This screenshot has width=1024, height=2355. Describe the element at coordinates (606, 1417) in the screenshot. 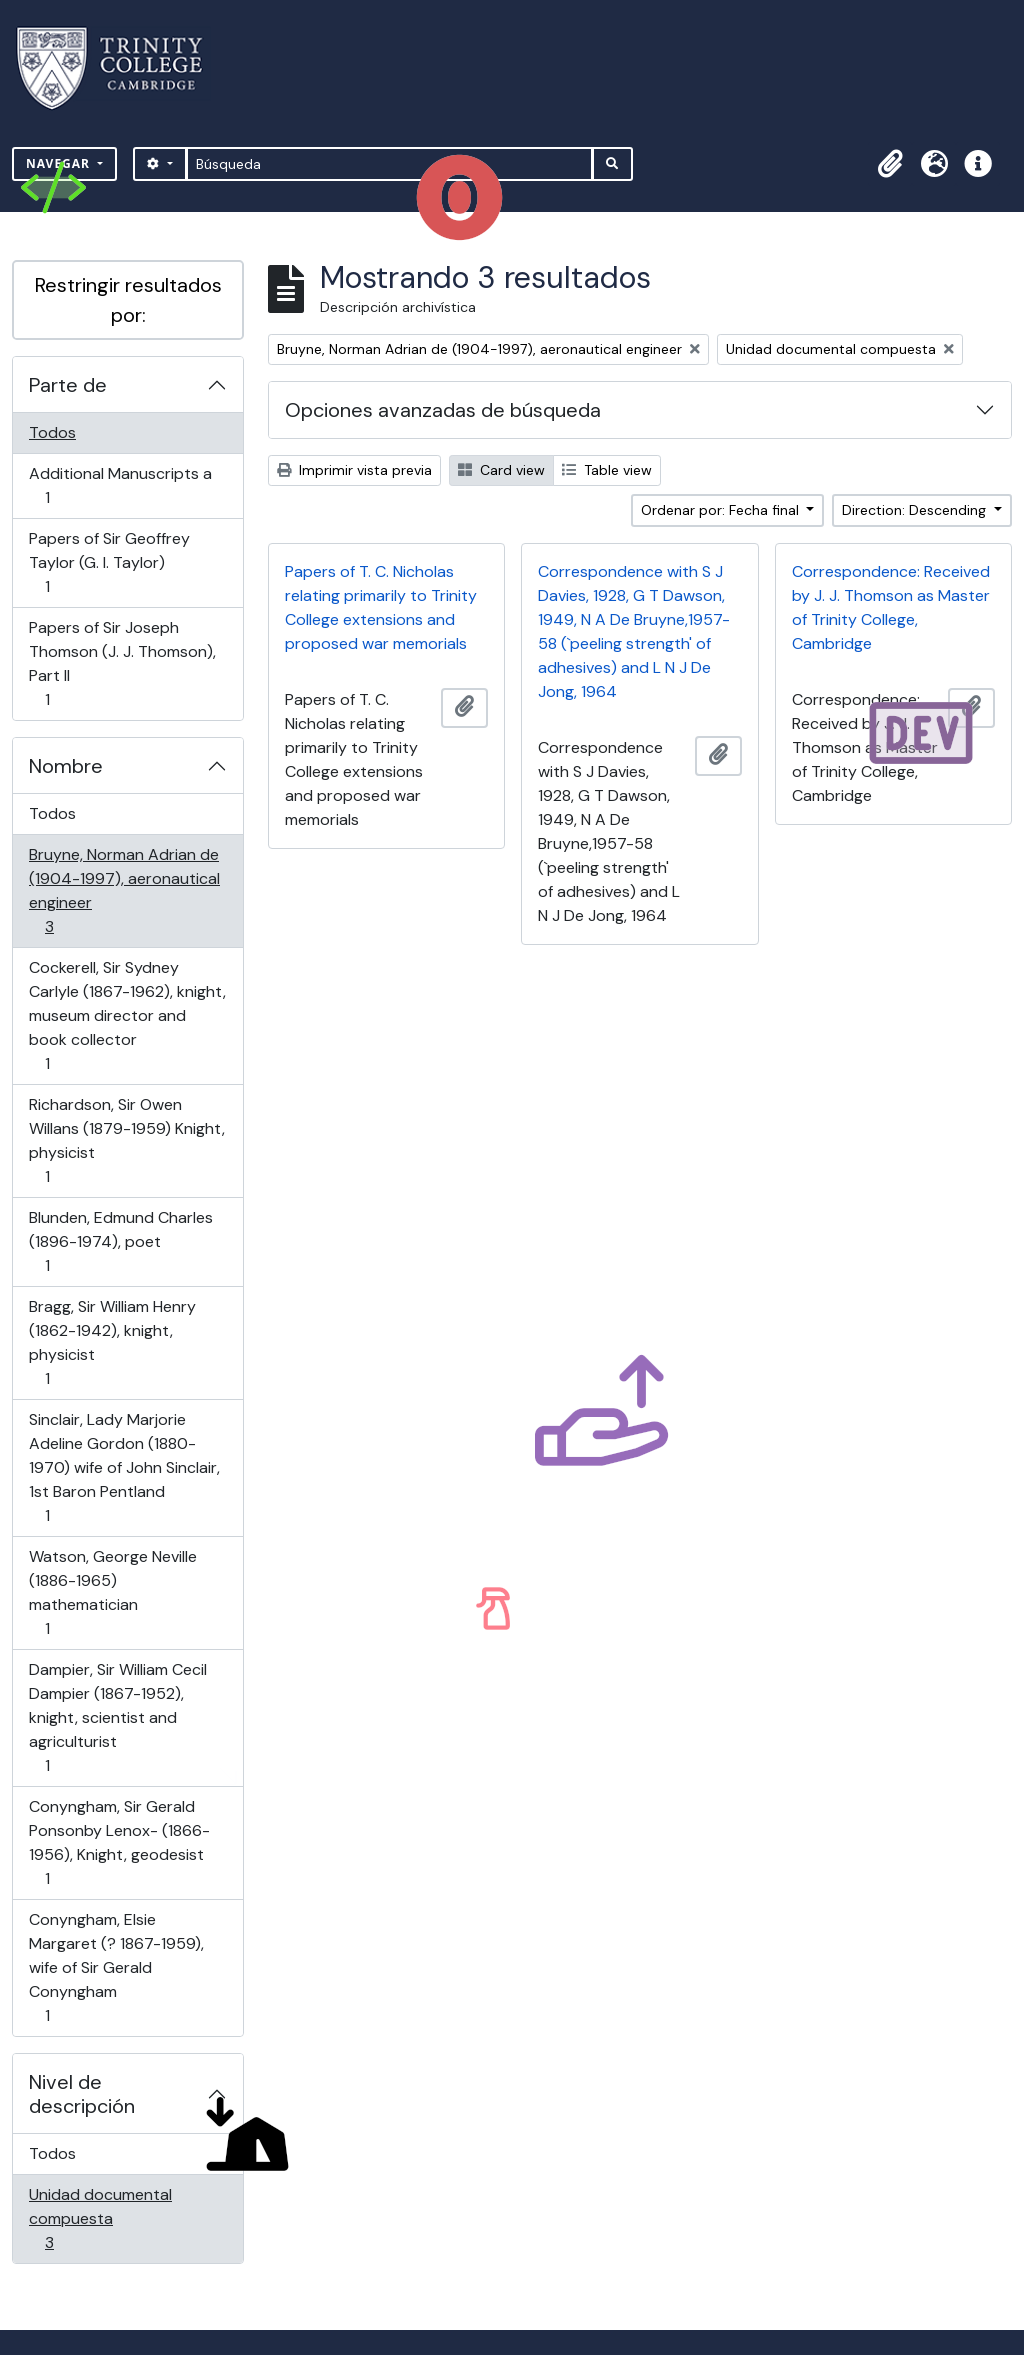

I see `upload or share from your hand` at that location.